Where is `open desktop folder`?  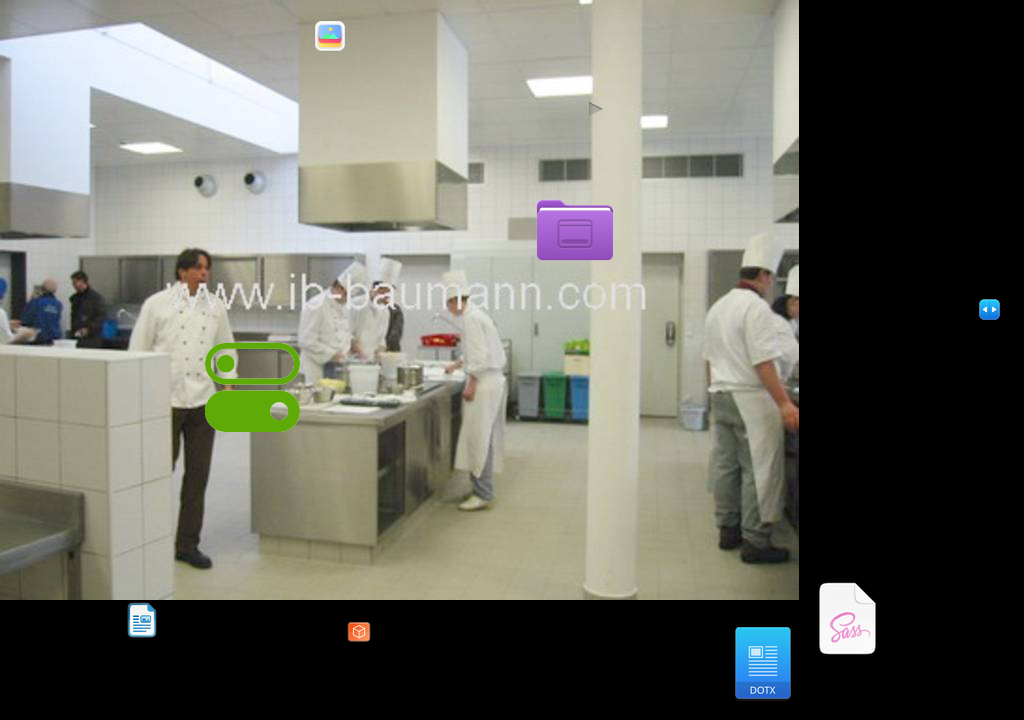 open desktop folder is located at coordinates (575, 230).